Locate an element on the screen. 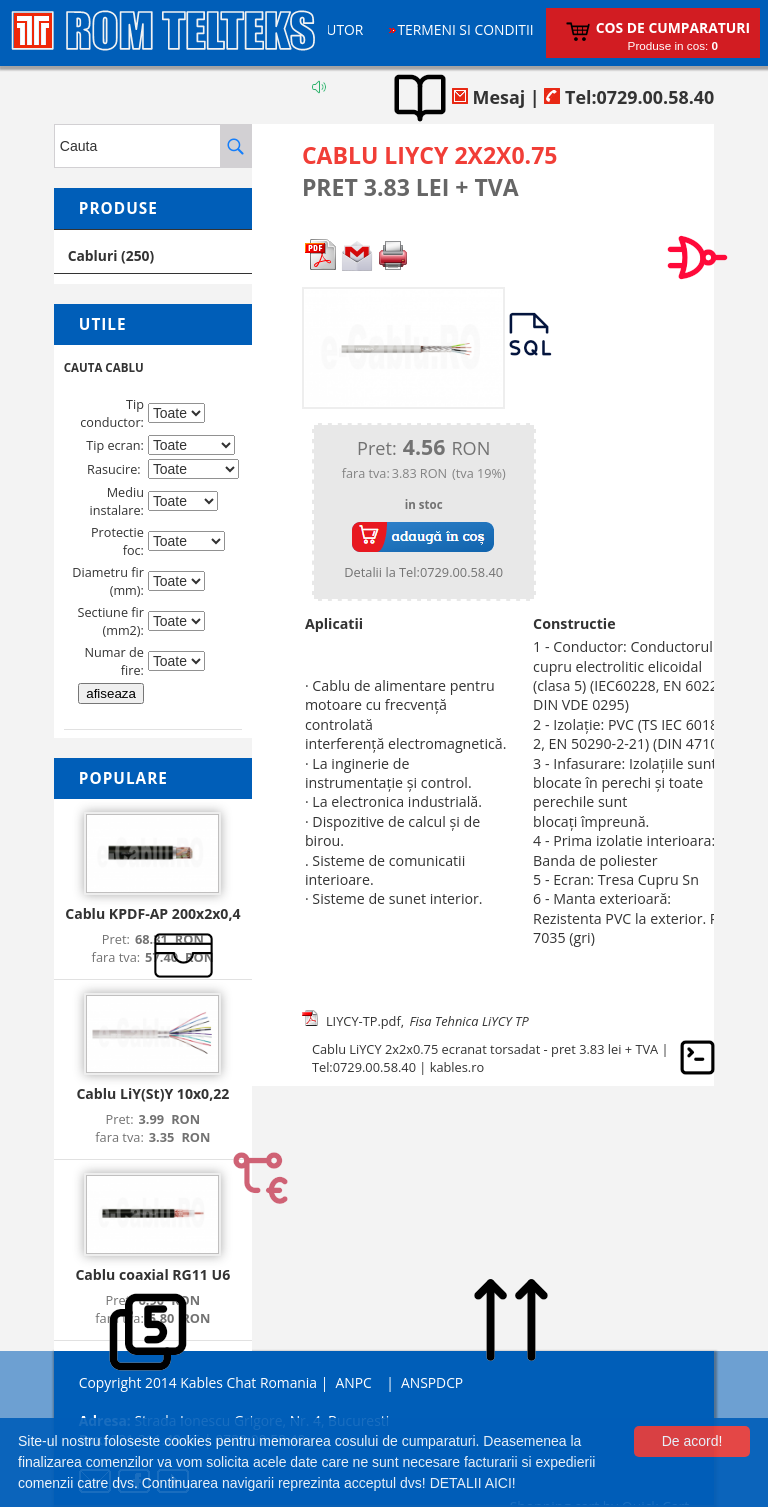 The width and height of the screenshot is (768, 1507). view 5 stacked items or layers is located at coordinates (148, 1332).